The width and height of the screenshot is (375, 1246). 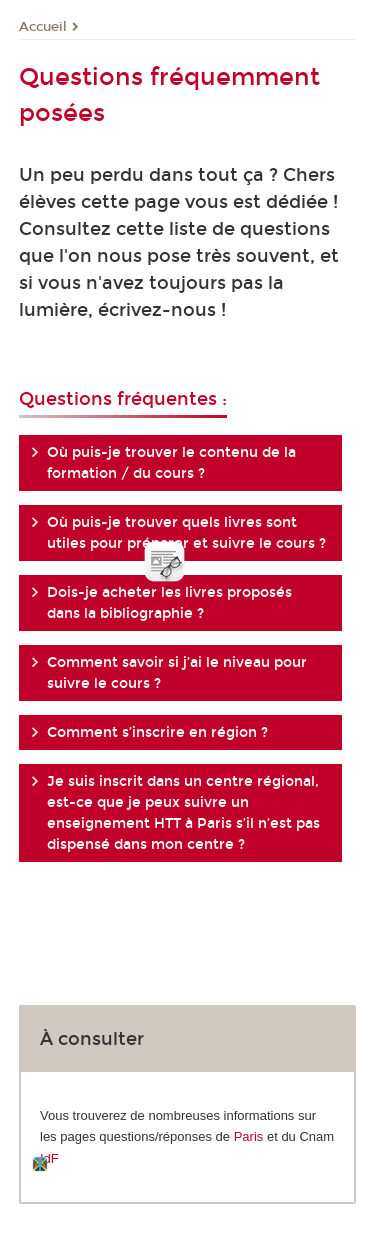 What do you see at coordinates (164, 561) in the screenshot?
I see `open gnome documents app` at bounding box center [164, 561].